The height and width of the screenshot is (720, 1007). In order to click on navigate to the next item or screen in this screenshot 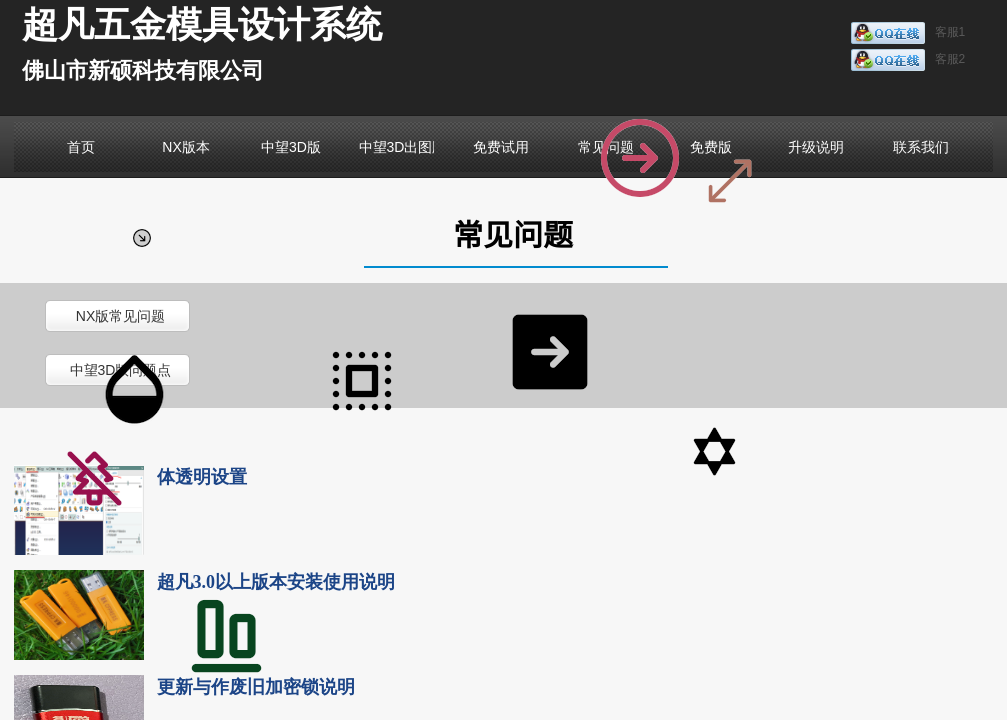, I will do `click(550, 352)`.